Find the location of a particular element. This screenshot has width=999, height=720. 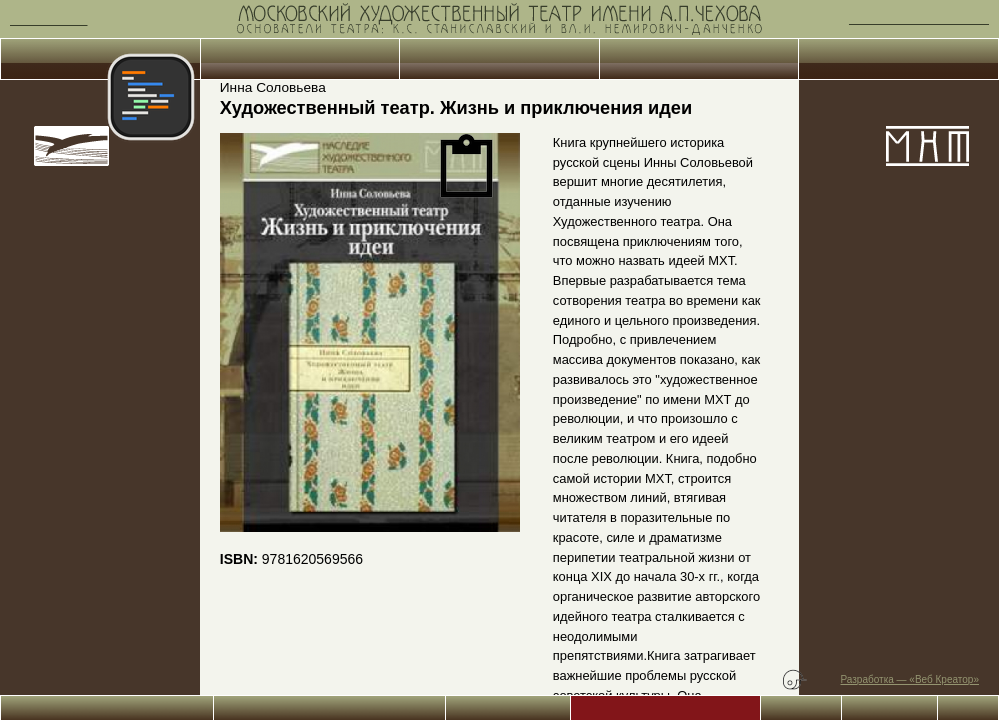

open software development tools is located at coordinates (151, 97).